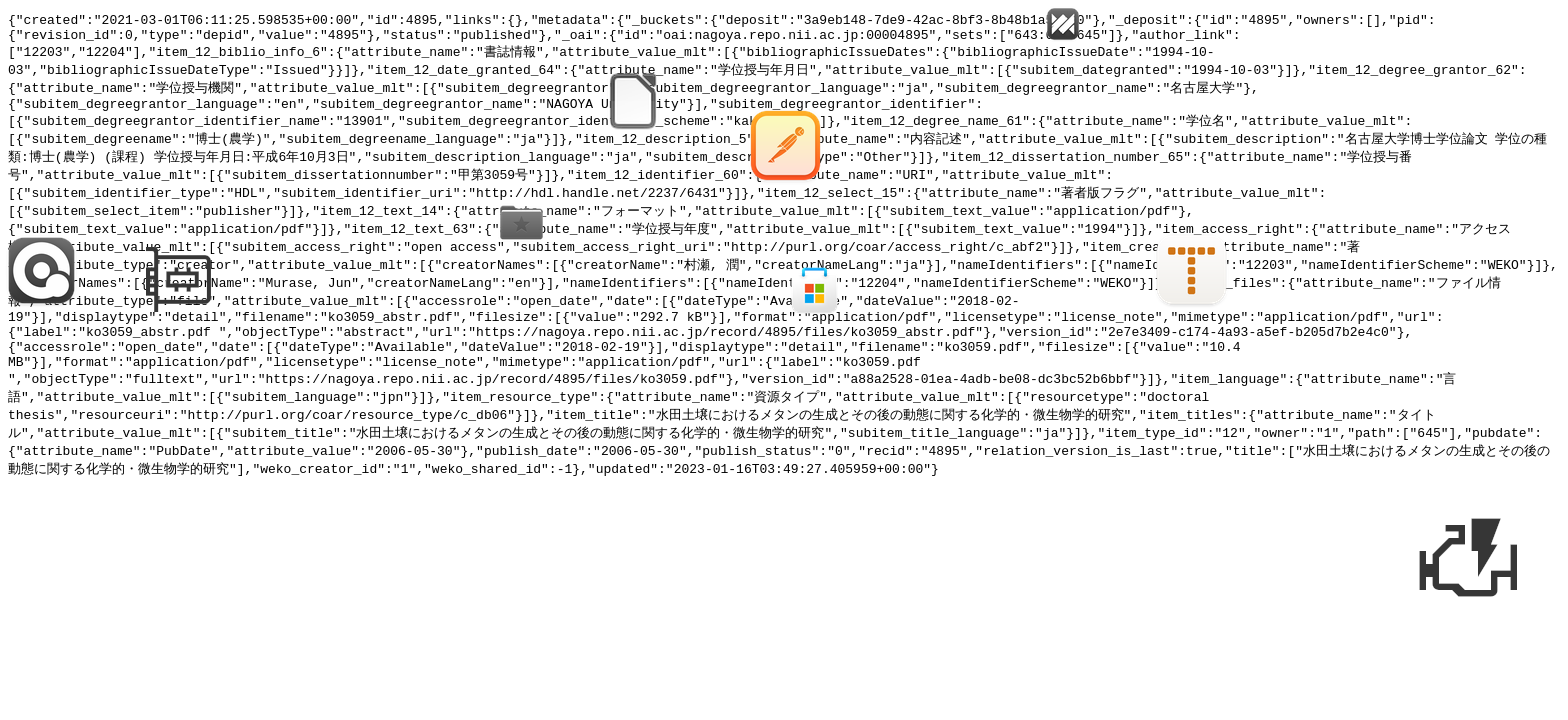 This screenshot has height=720, width=1568. Describe the element at coordinates (785, 145) in the screenshot. I see `open Postman API development app` at that location.